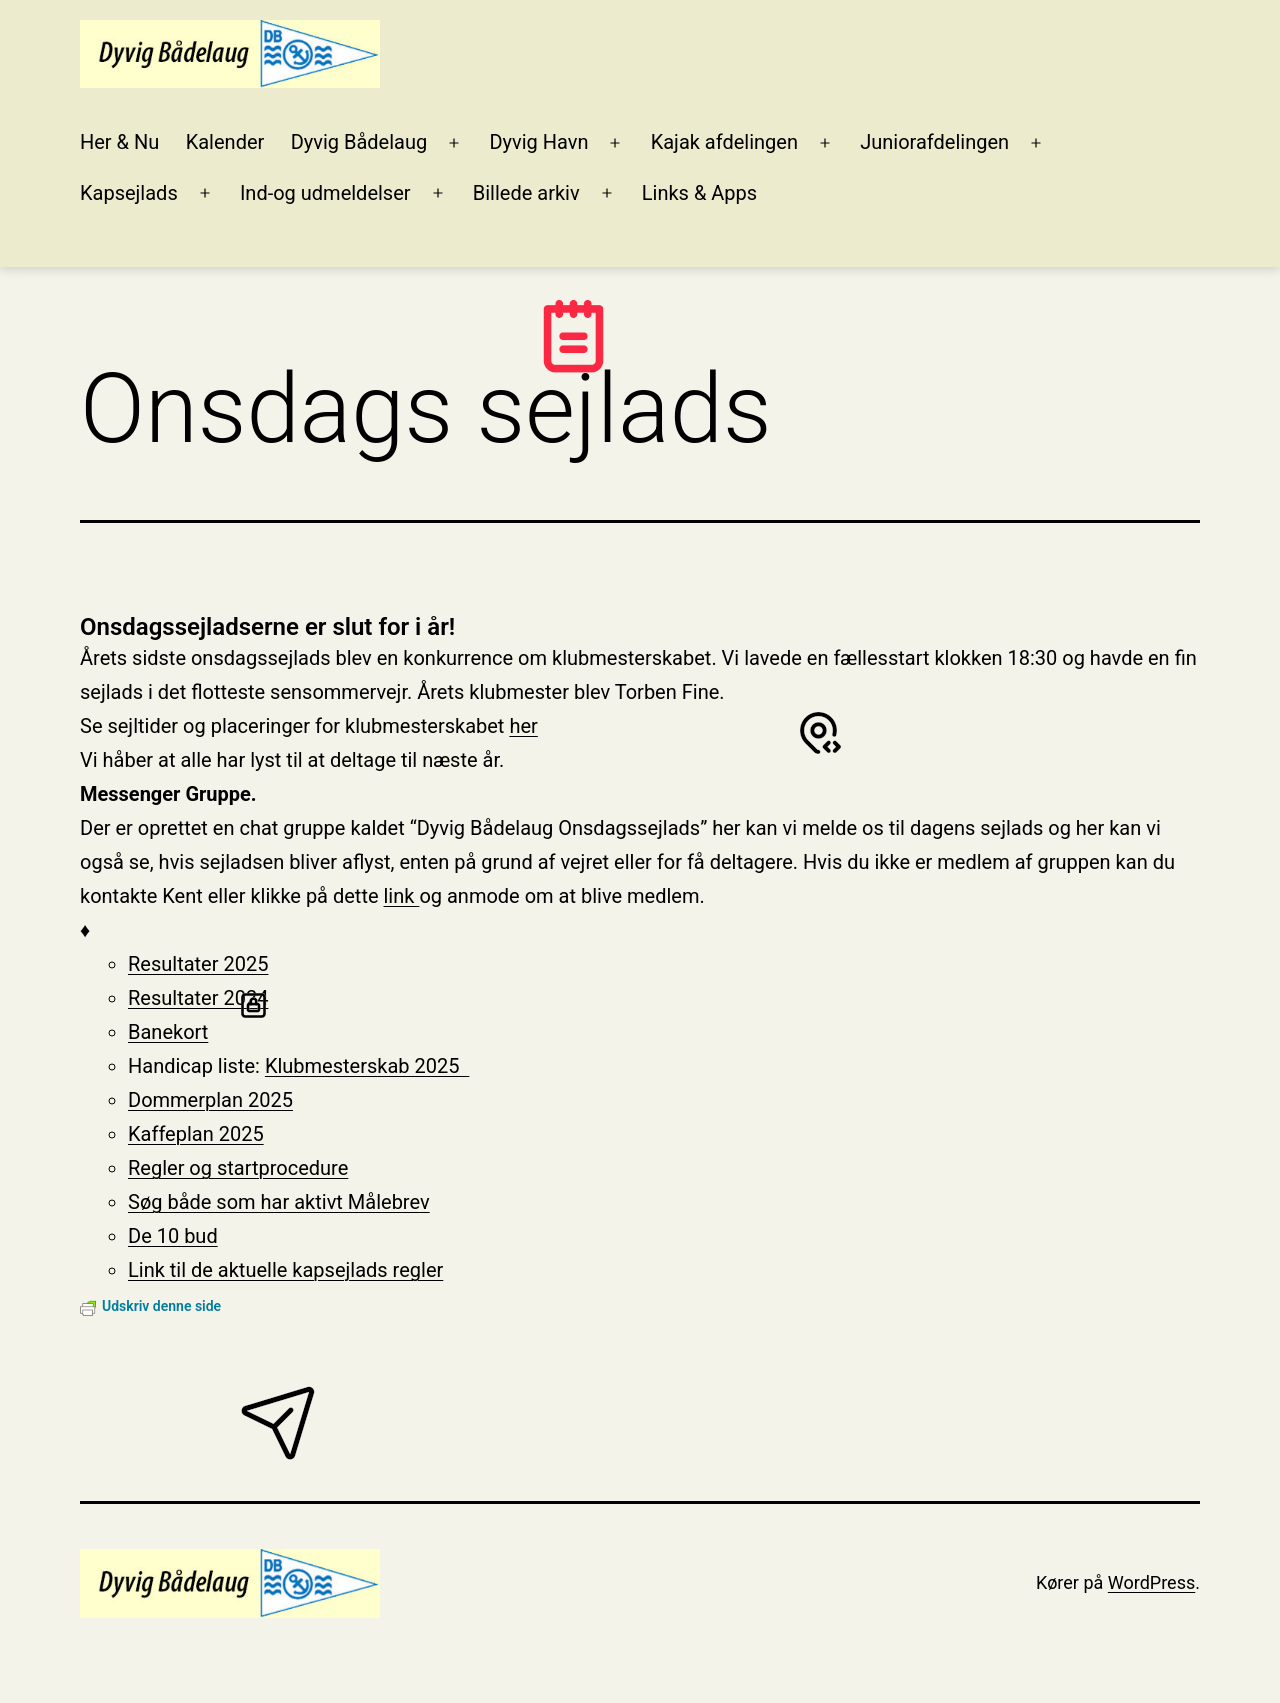 This screenshot has width=1280, height=1703. Describe the element at coordinates (573, 337) in the screenshot. I see `open notepad or notes app` at that location.